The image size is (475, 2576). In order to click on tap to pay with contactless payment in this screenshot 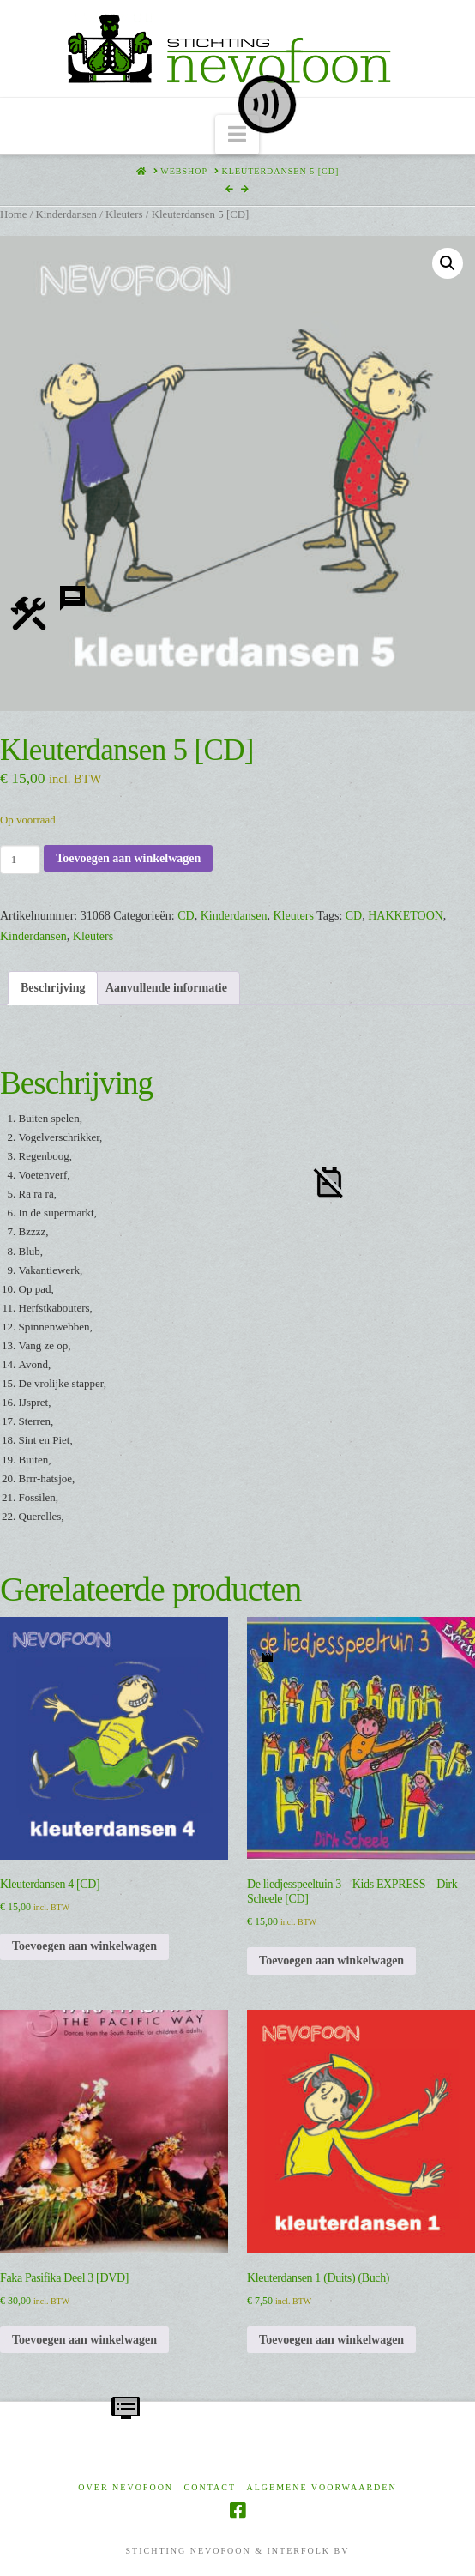, I will do `click(267, 104)`.